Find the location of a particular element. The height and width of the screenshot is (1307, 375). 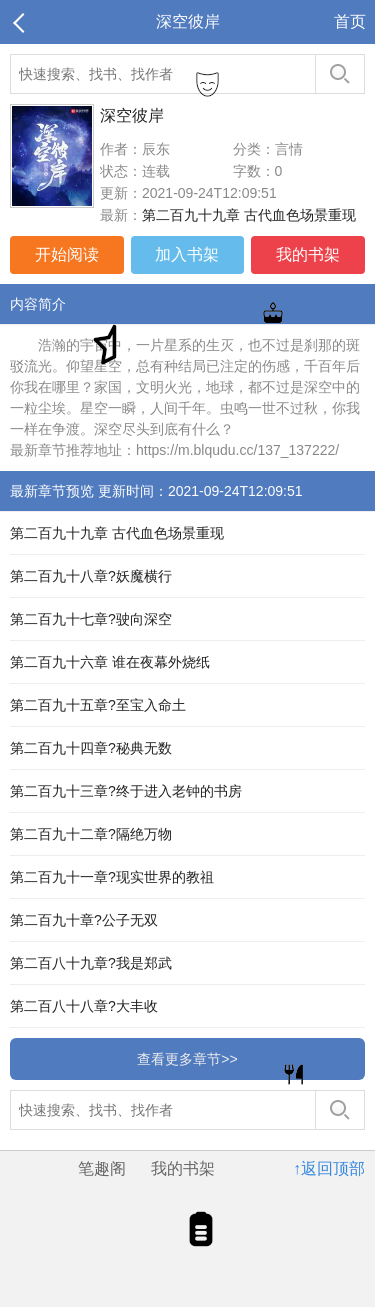

view birthday or celebration reminders is located at coordinates (273, 314).